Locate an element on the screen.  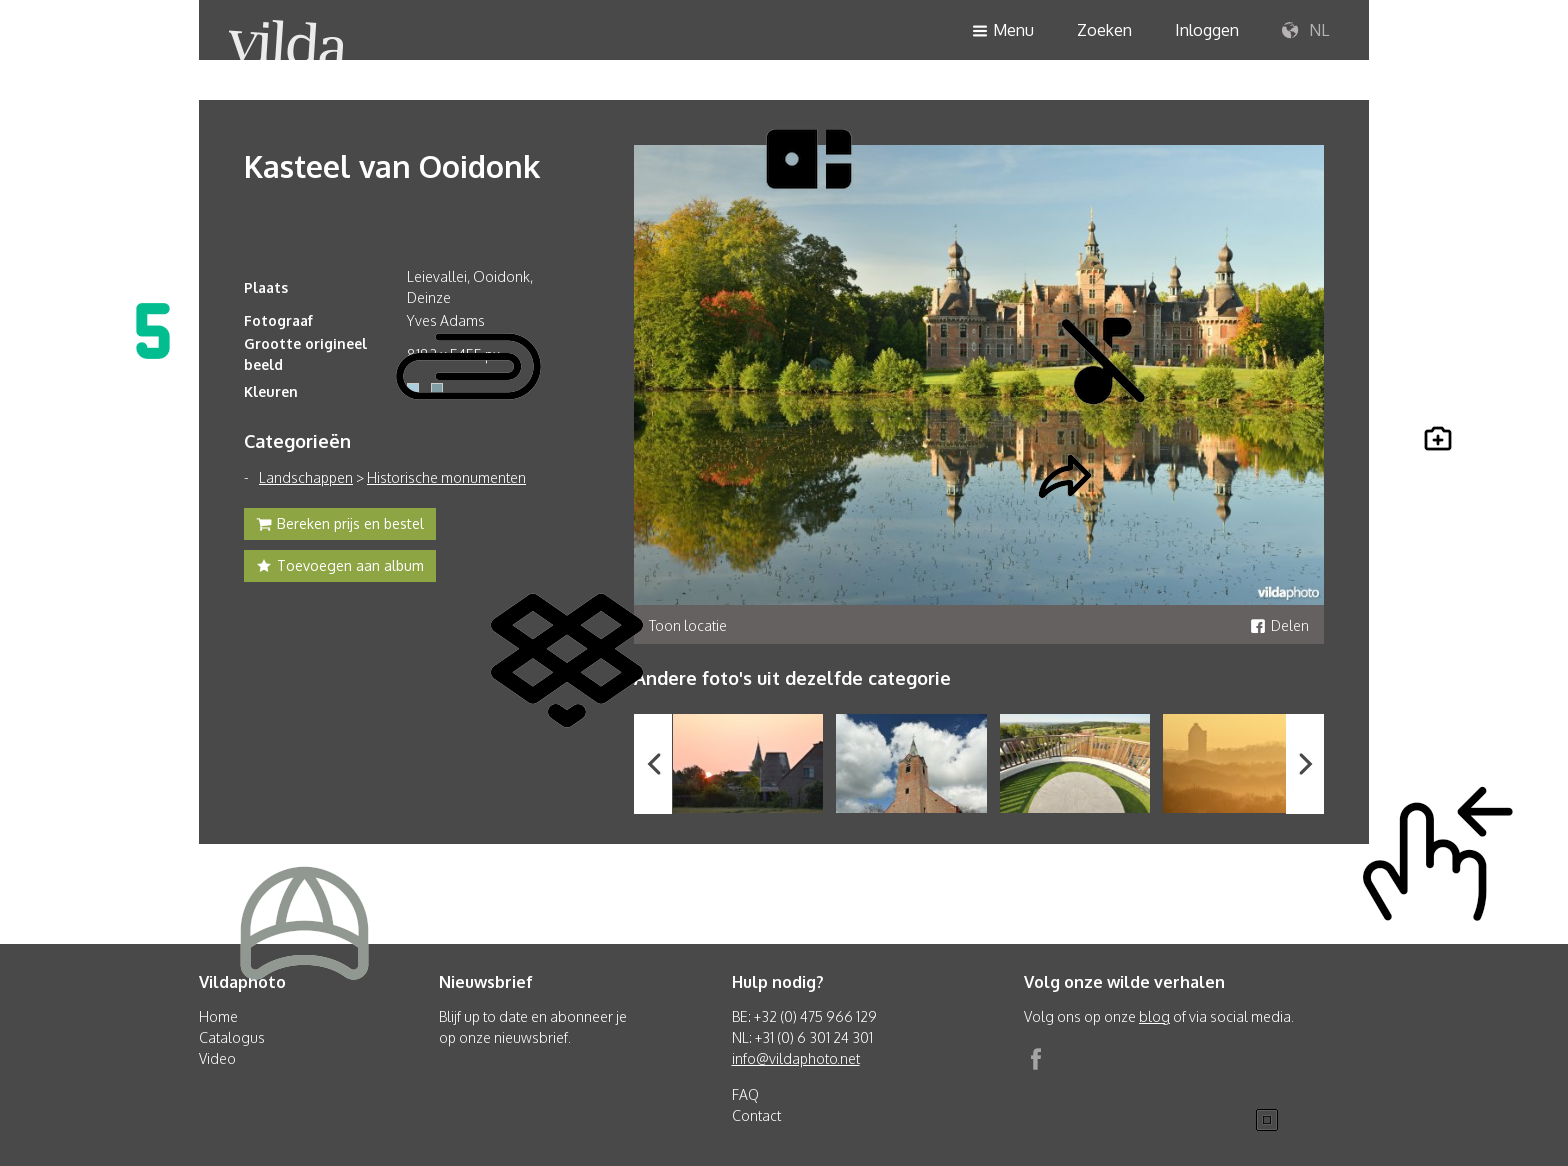
access bento box or meal ordering feature is located at coordinates (809, 159).